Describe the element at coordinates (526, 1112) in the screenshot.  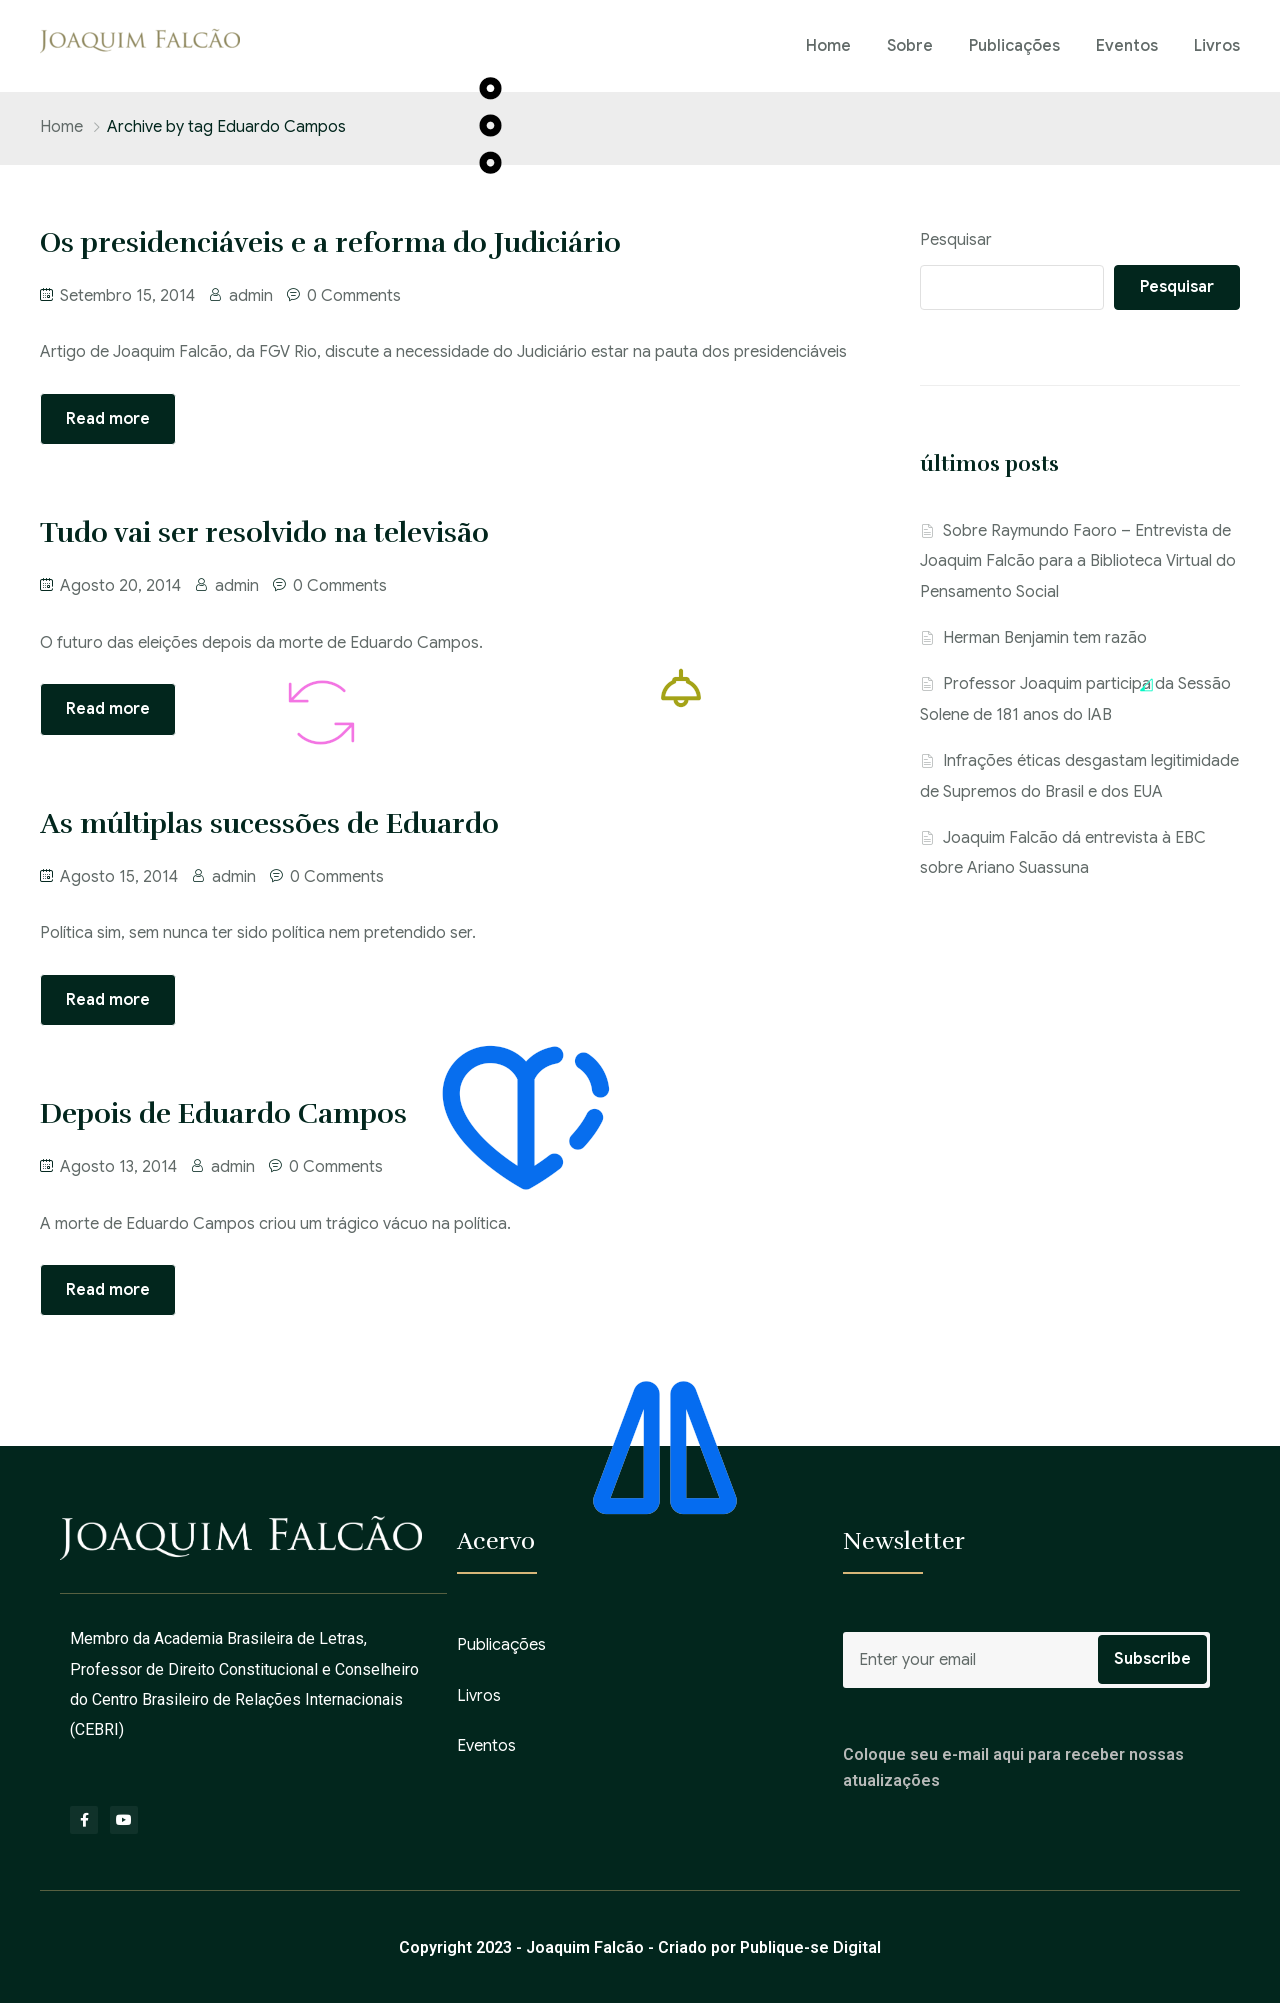
I see `indicates partial like or favorite status` at that location.